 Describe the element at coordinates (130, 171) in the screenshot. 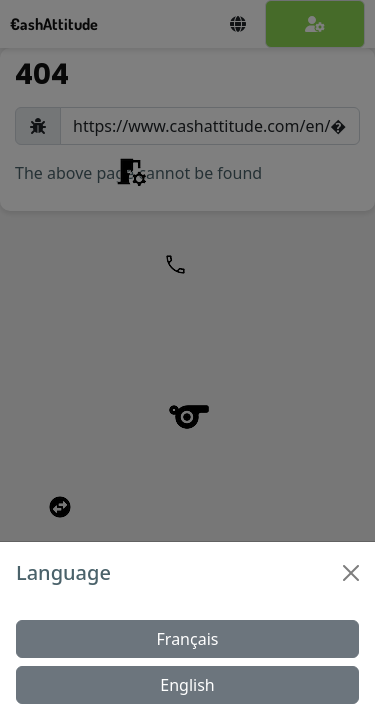

I see `adjust room or space settings` at that location.